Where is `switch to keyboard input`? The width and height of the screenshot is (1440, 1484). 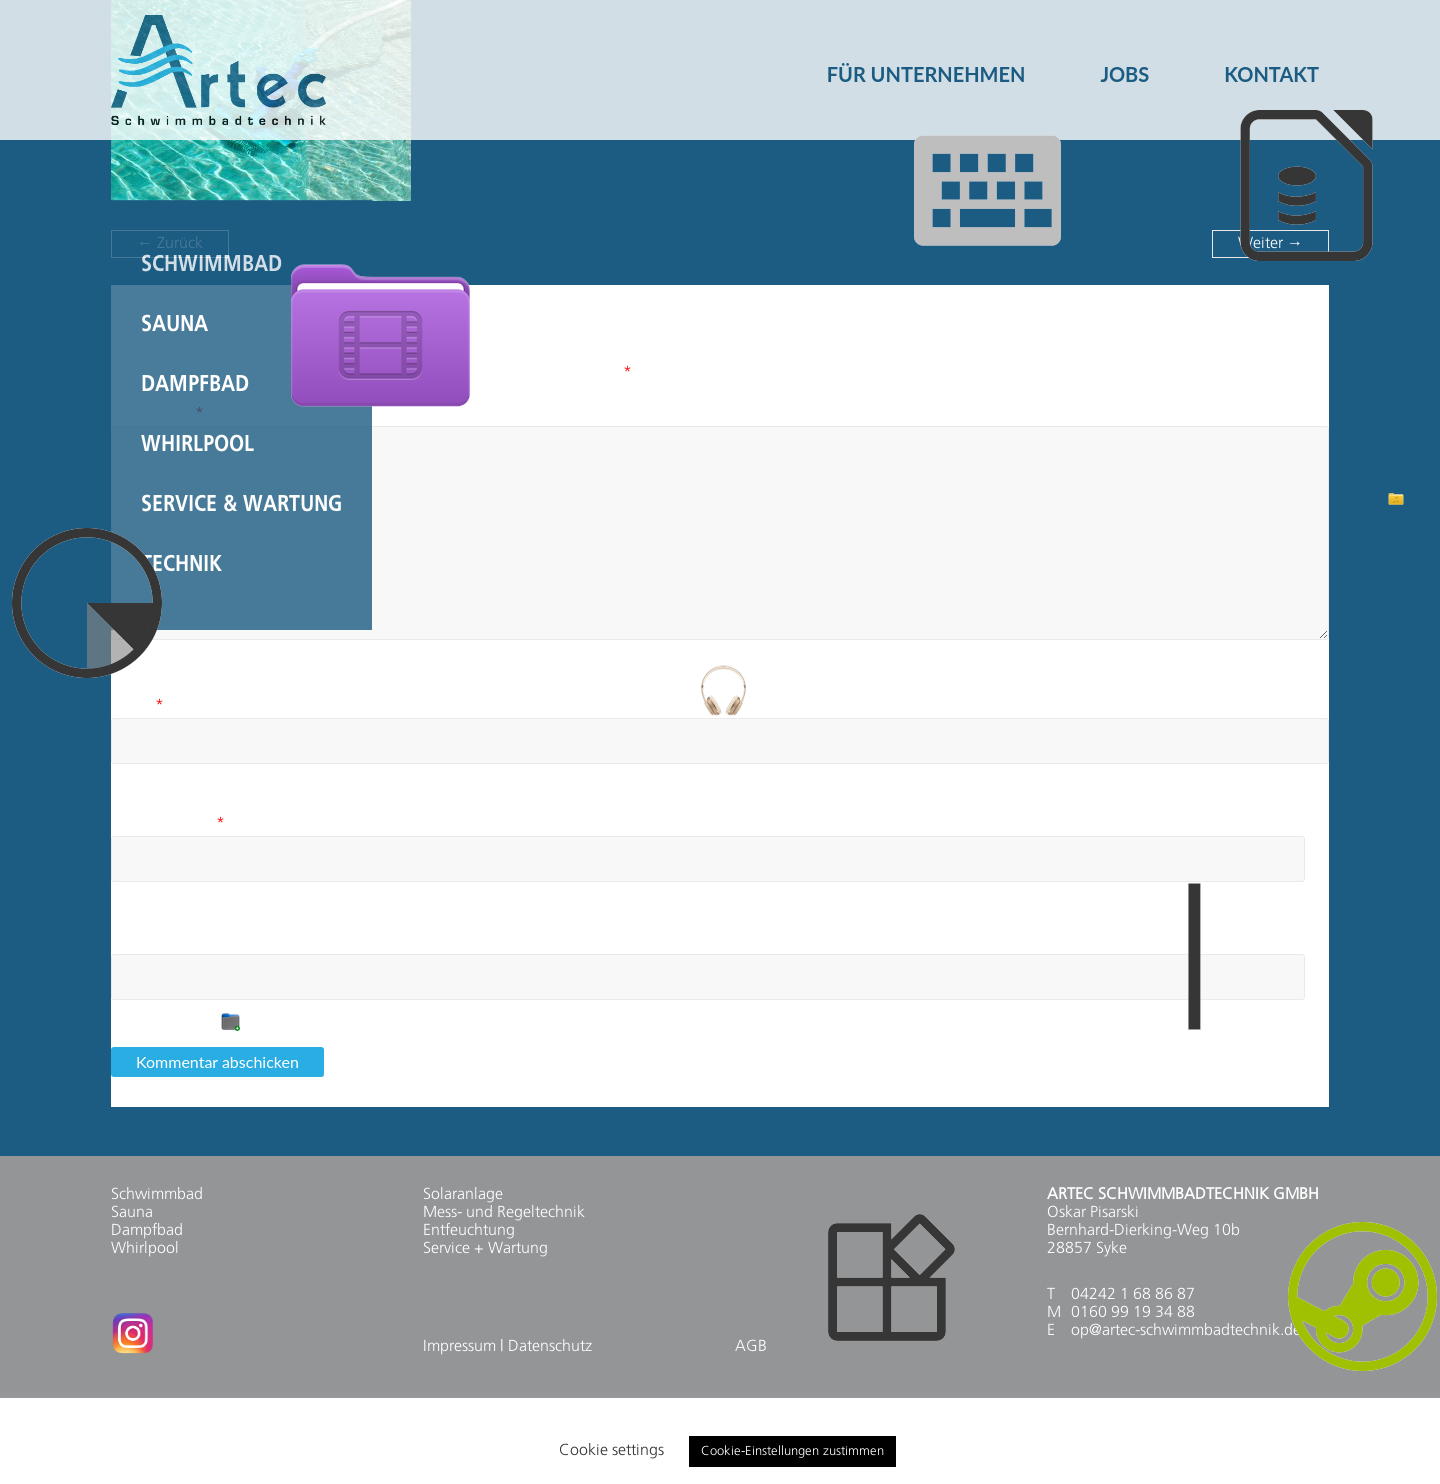
switch to keyboard input is located at coordinates (987, 190).